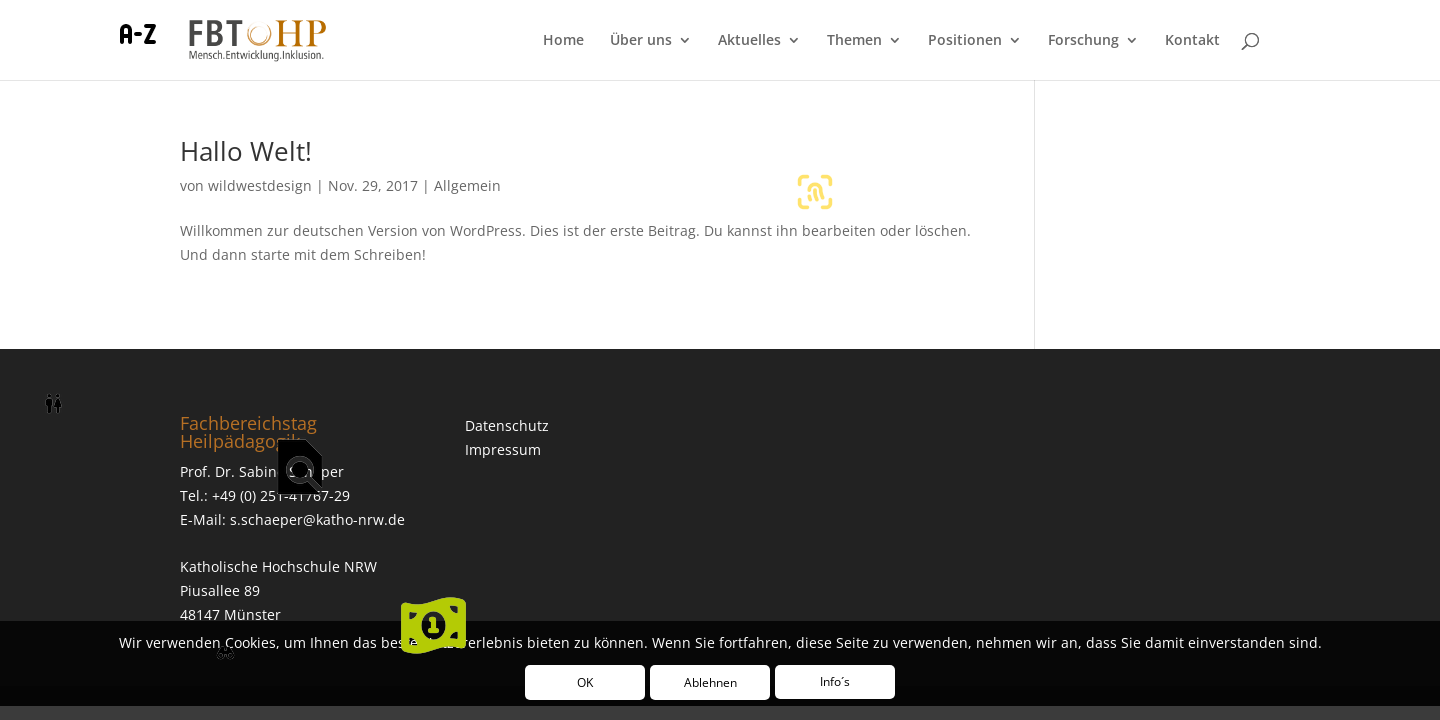 The width and height of the screenshot is (1440, 720). What do you see at coordinates (433, 625) in the screenshot?
I see `view payment or billing information` at bounding box center [433, 625].